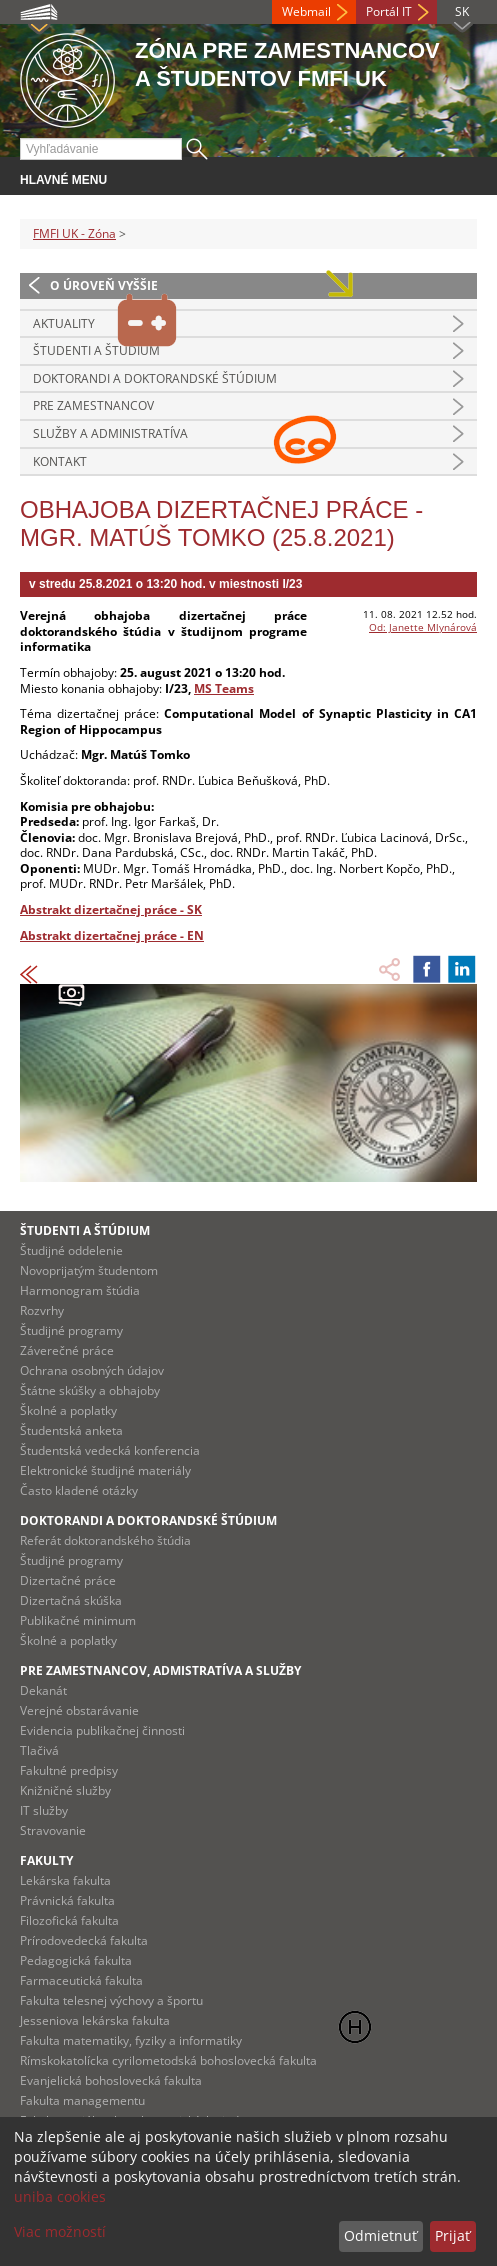 This screenshot has width=497, height=2266. What do you see at coordinates (355, 2027) in the screenshot?
I see `hospital or helipad location marker` at bounding box center [355, 2027].